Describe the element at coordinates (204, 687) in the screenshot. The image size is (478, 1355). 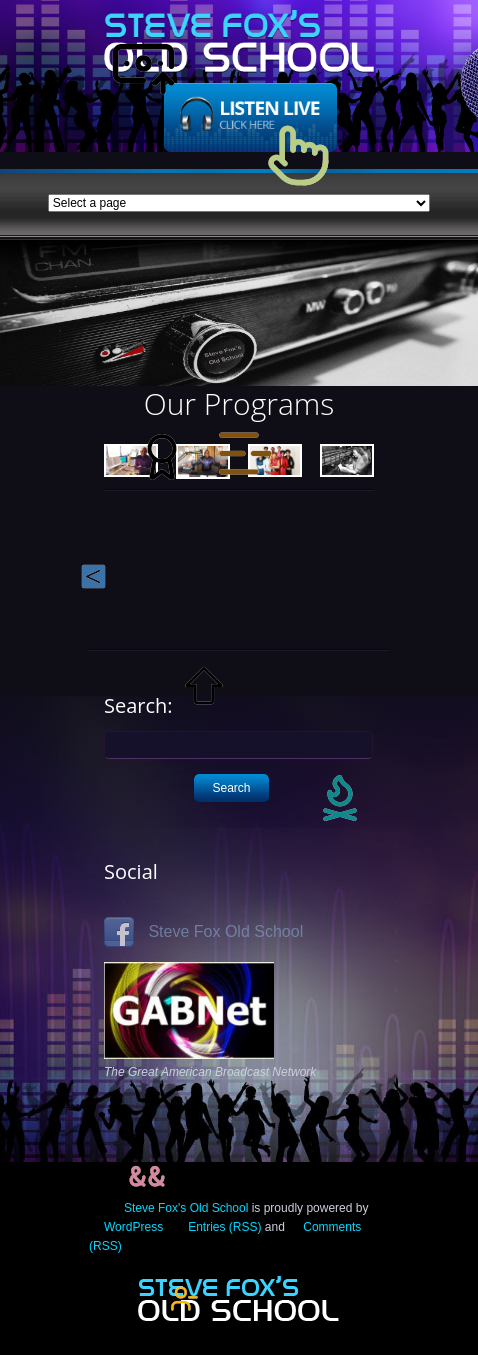
I see `upload a file or content` at that location.